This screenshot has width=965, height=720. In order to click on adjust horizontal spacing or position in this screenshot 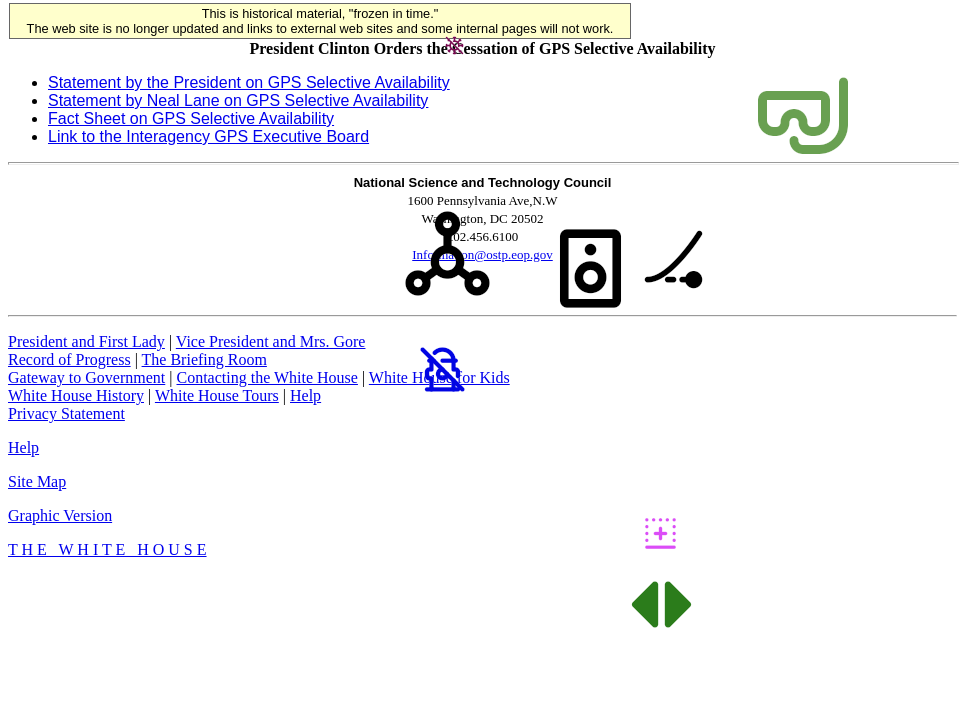, I will do `click(661, 604)`.